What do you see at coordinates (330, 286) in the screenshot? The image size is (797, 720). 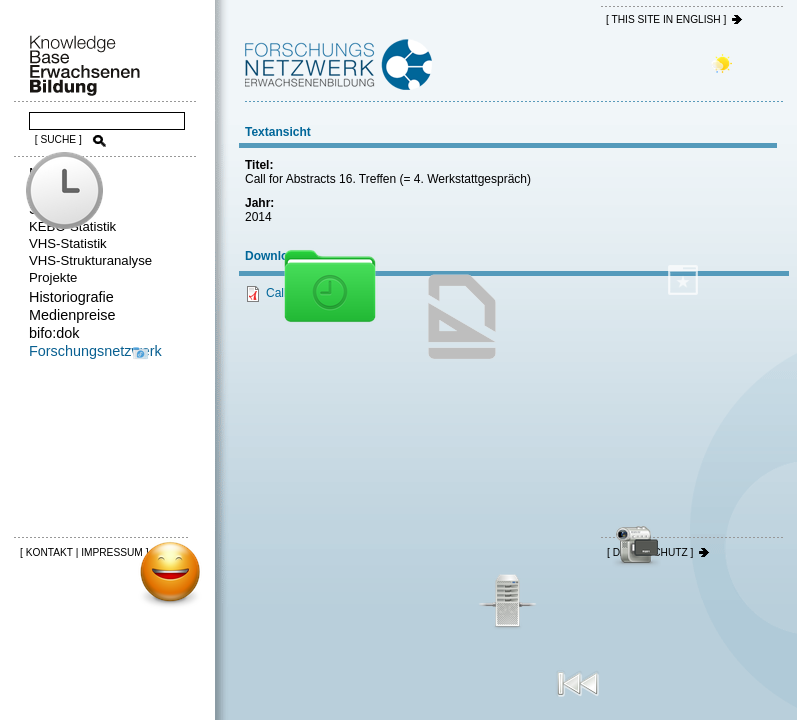 I see `access temporary files folder` at bounding box center [330, 286].